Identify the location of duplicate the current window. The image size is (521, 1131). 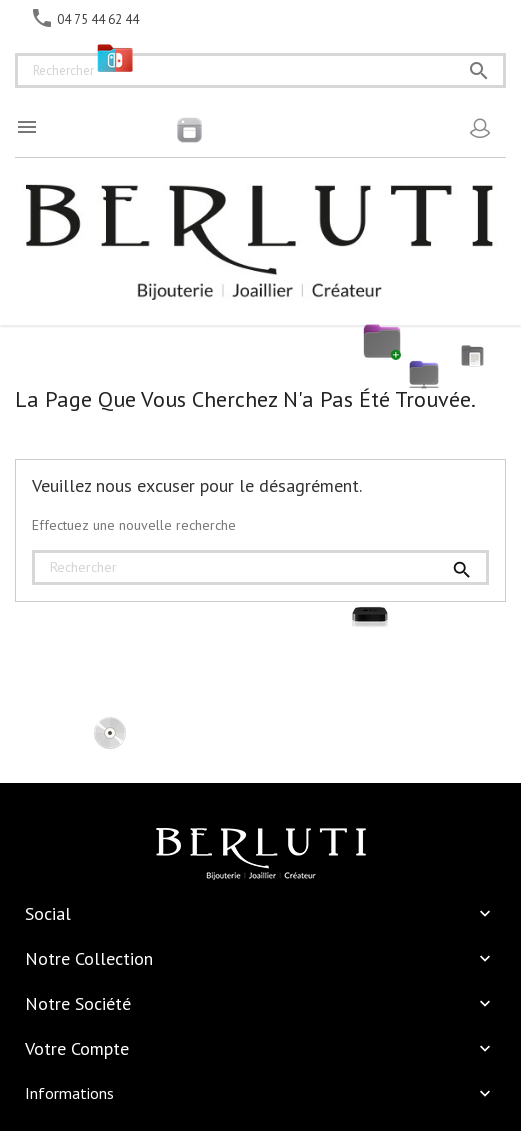
(189, 130).